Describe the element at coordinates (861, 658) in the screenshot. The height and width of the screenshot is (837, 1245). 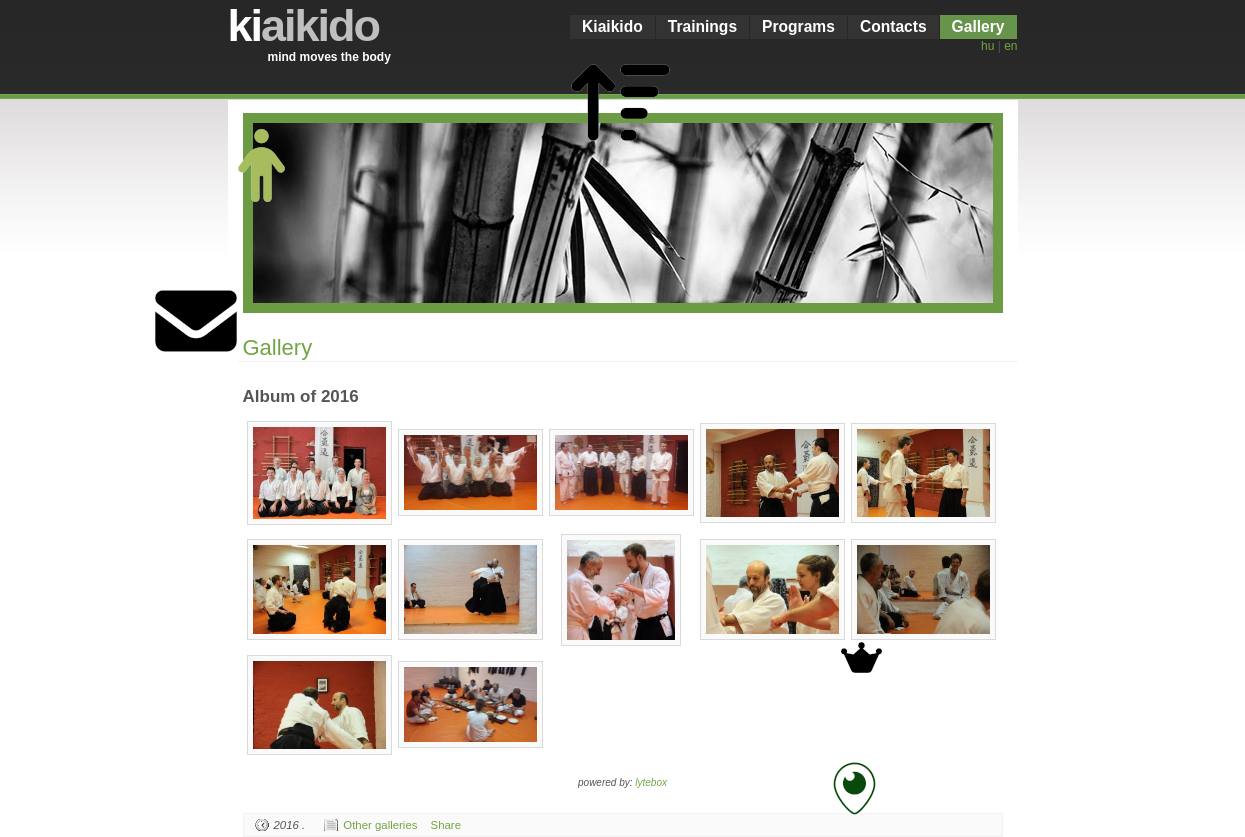
I see `web awesome brand logo` at that location.